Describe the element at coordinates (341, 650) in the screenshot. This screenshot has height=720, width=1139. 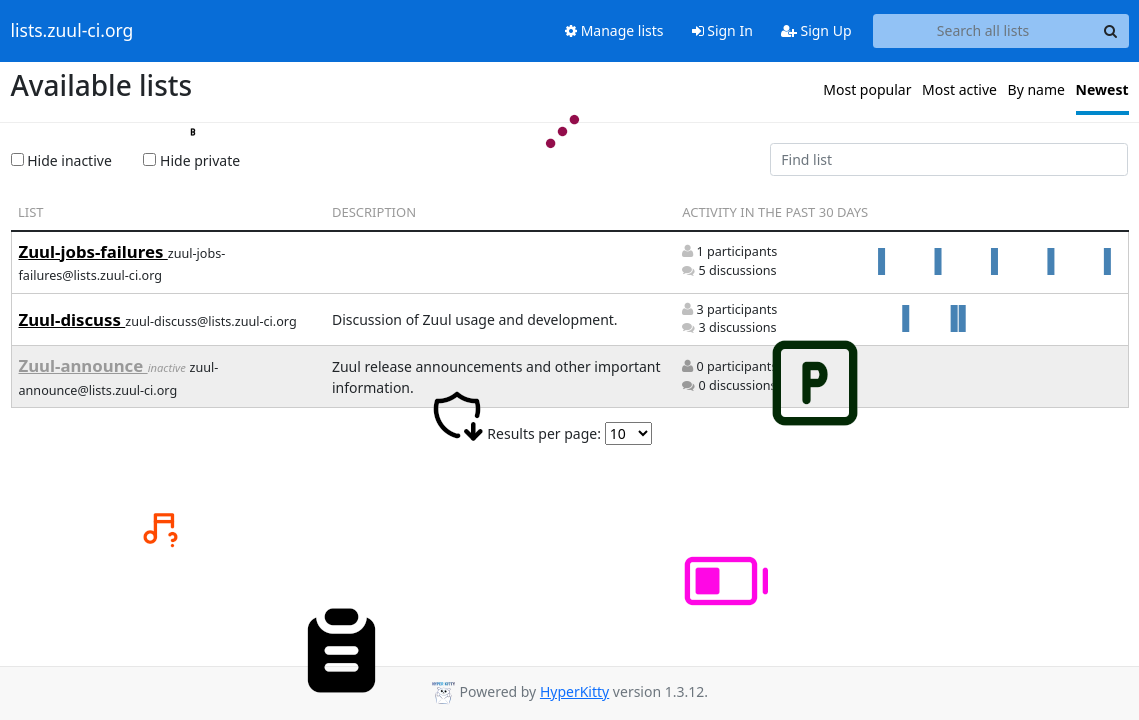
I see `view clipboard contents` at that location.